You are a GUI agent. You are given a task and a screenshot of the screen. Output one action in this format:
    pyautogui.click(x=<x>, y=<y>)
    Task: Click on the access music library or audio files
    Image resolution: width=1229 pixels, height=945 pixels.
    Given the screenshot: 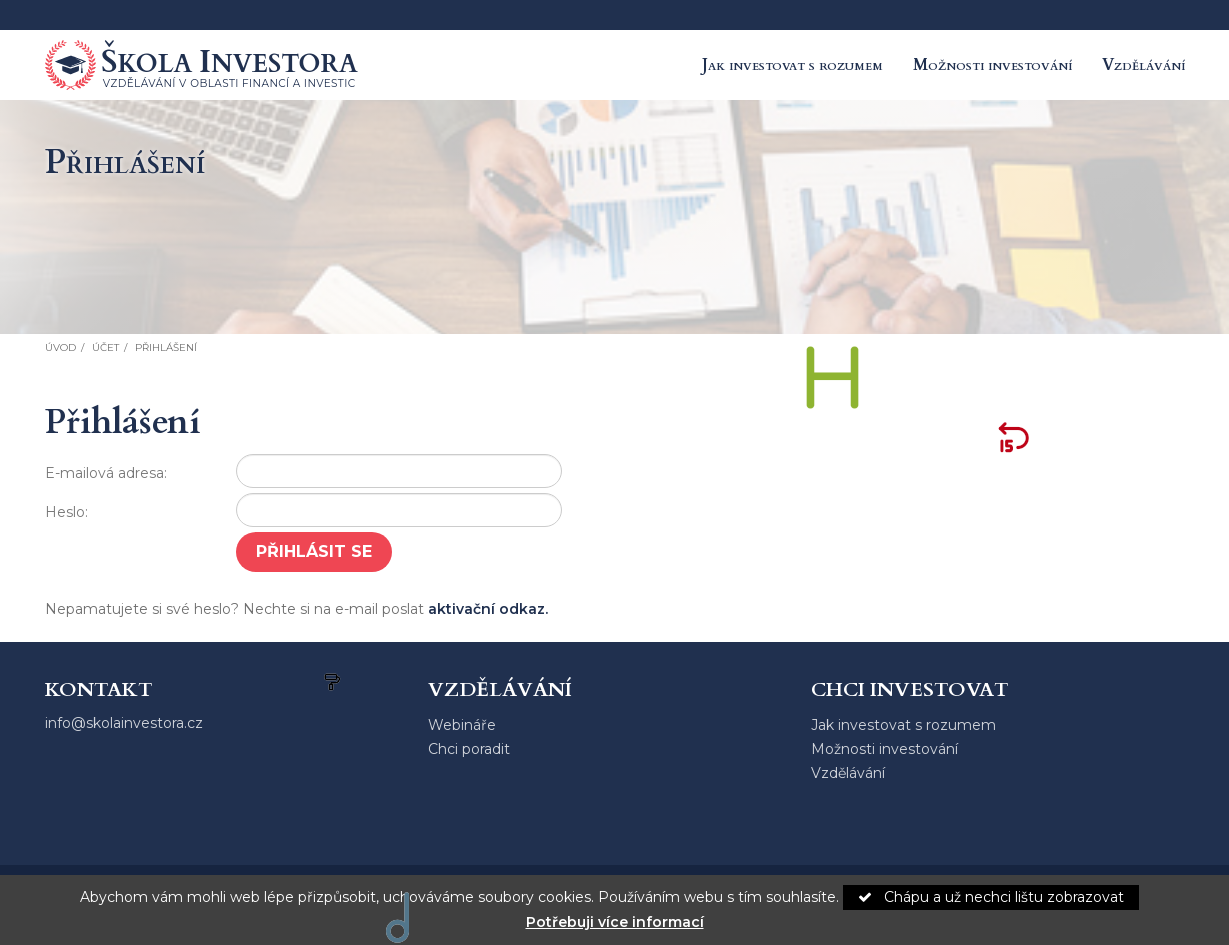 What is the action you would take?
    pyautogui.click(x=397, y=917)
    